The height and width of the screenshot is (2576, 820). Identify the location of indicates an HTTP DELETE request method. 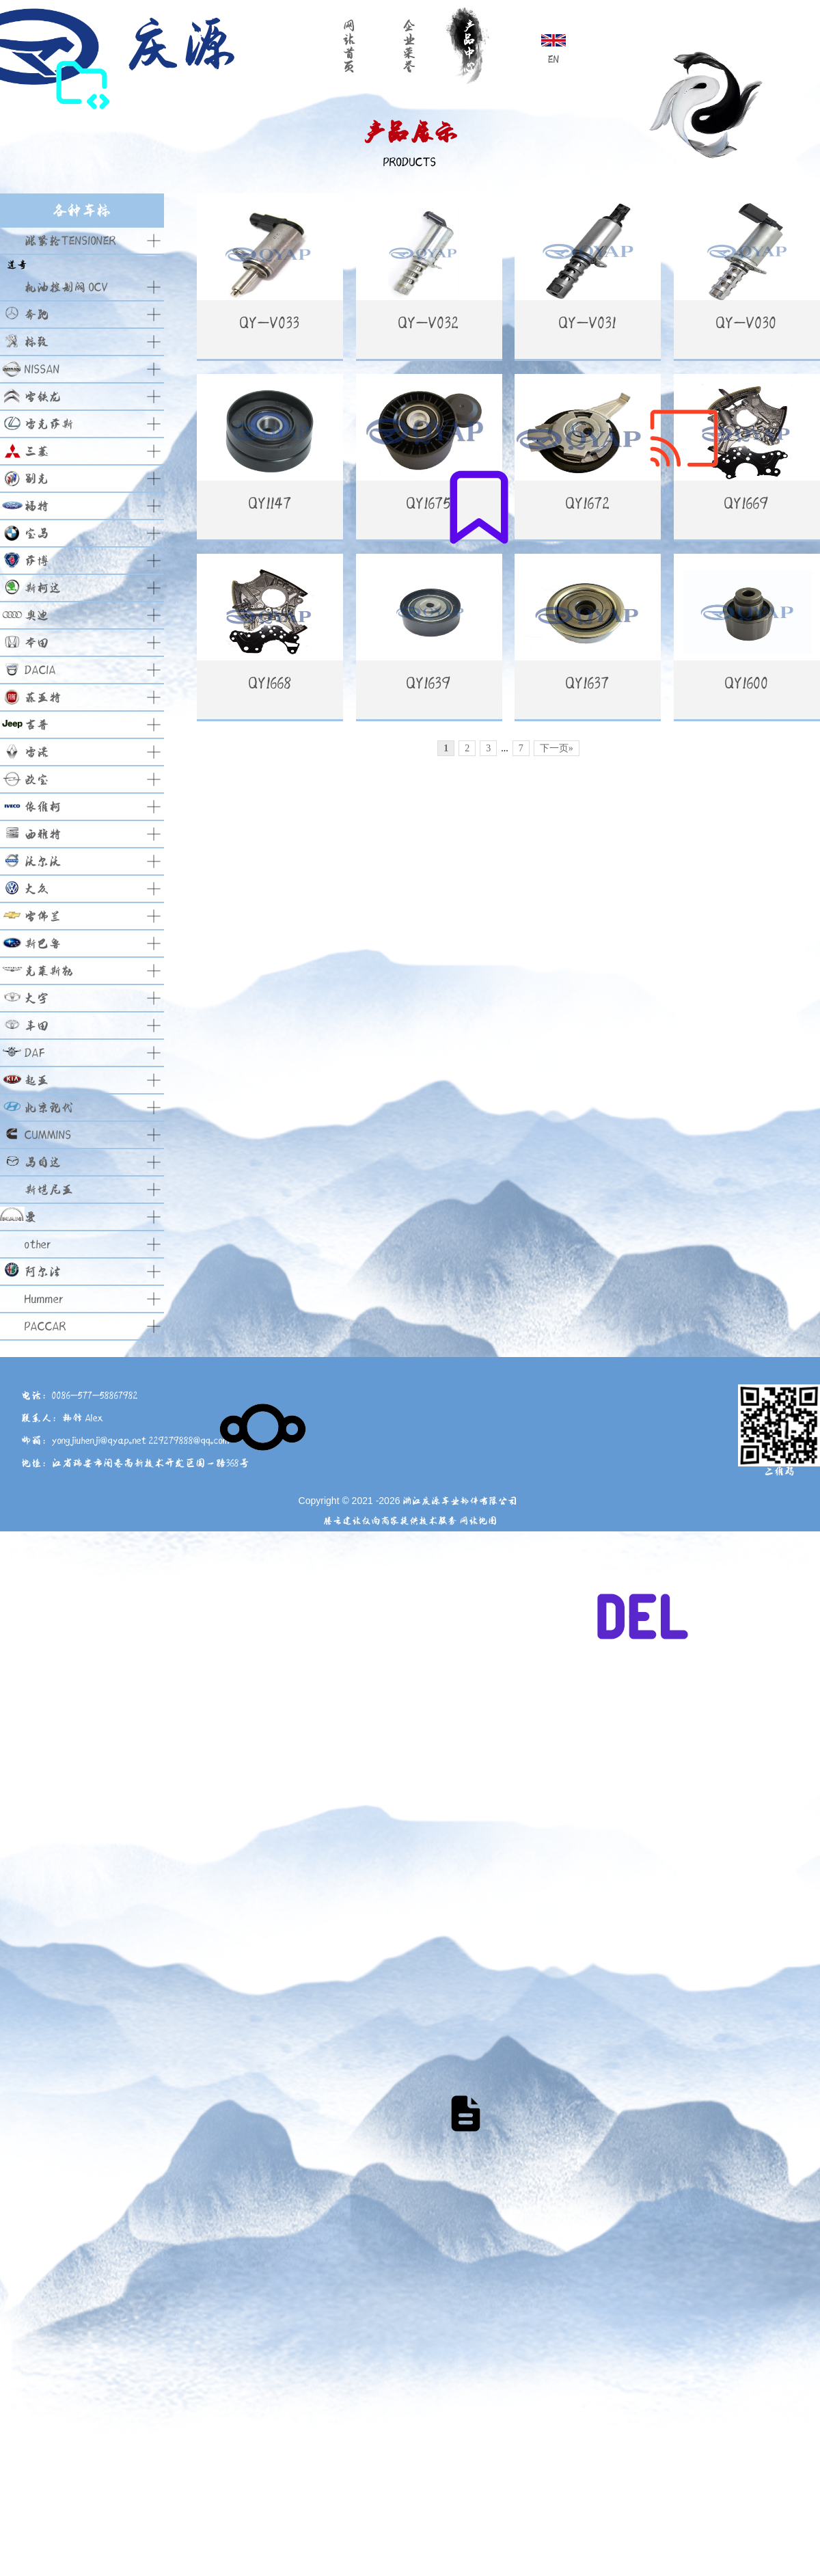
(642, 1616).